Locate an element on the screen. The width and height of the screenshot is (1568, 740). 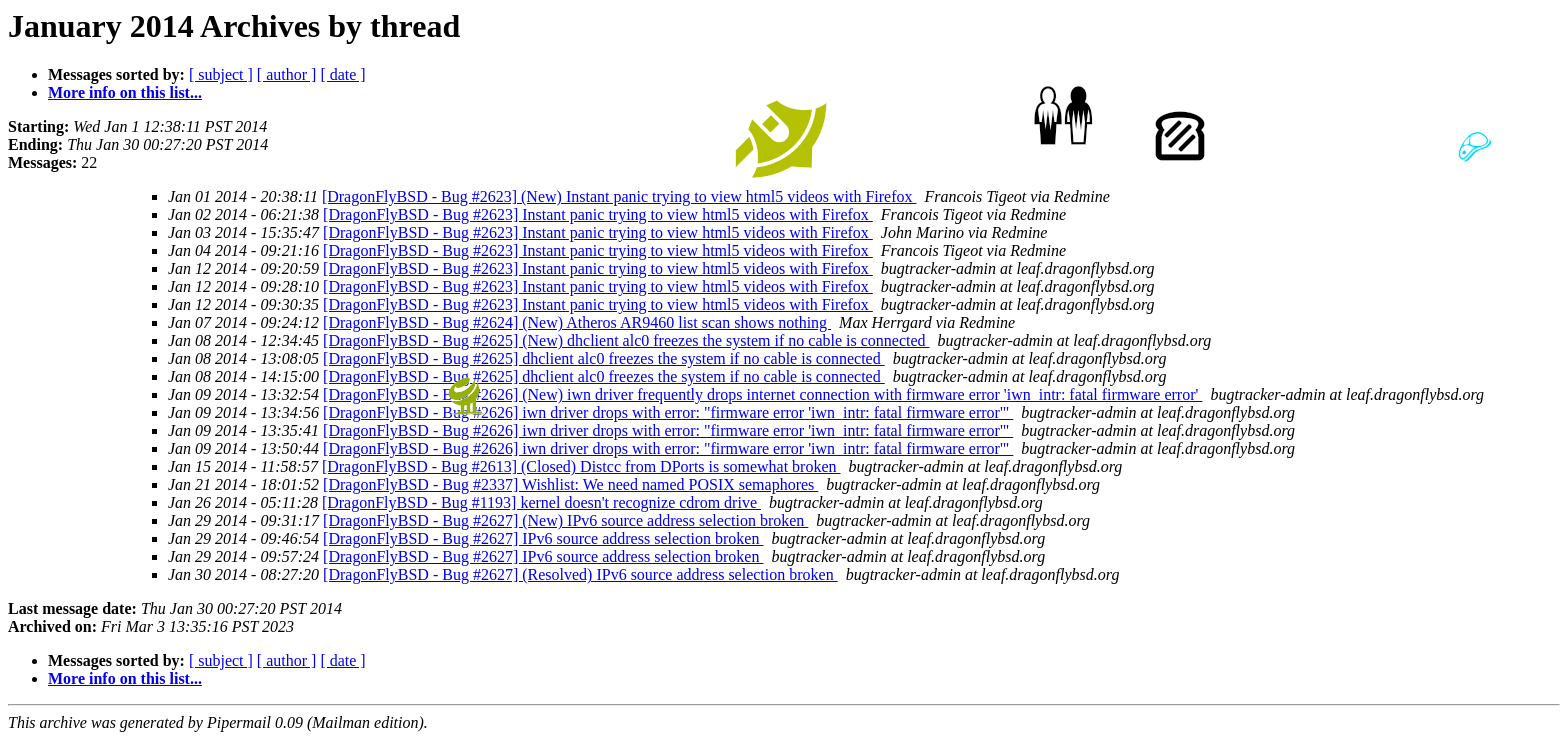
toast or burn food item in a cooking game is located at coordinates (1180, 136).